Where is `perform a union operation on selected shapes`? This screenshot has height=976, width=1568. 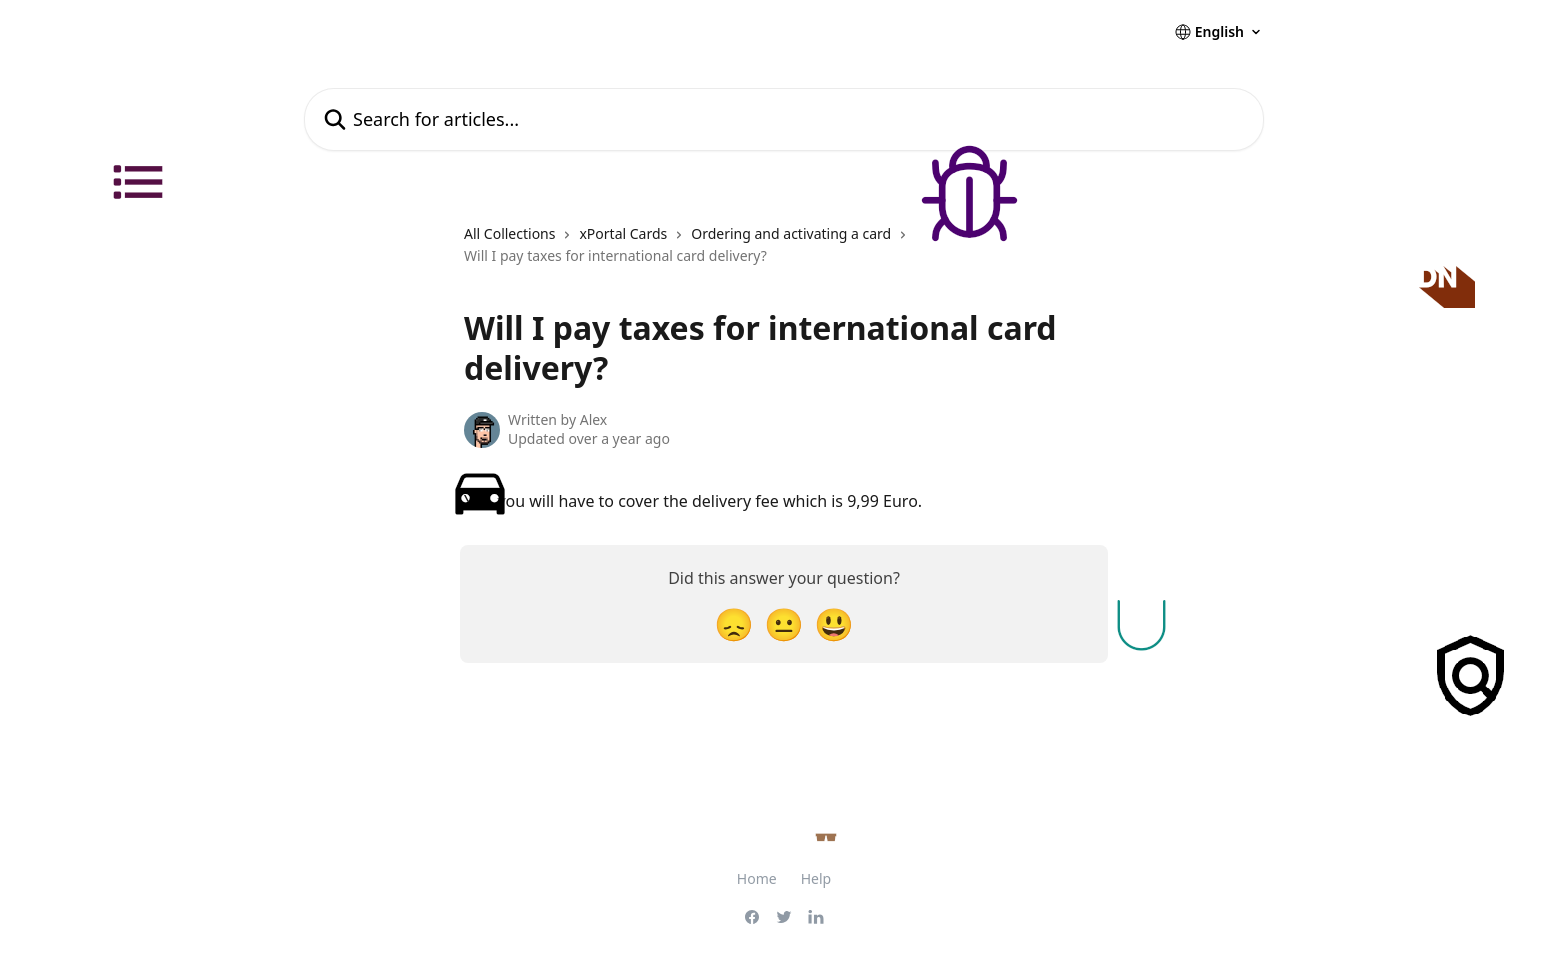 perform a union operation on selected shapes is located at coordinates (1141, 621).